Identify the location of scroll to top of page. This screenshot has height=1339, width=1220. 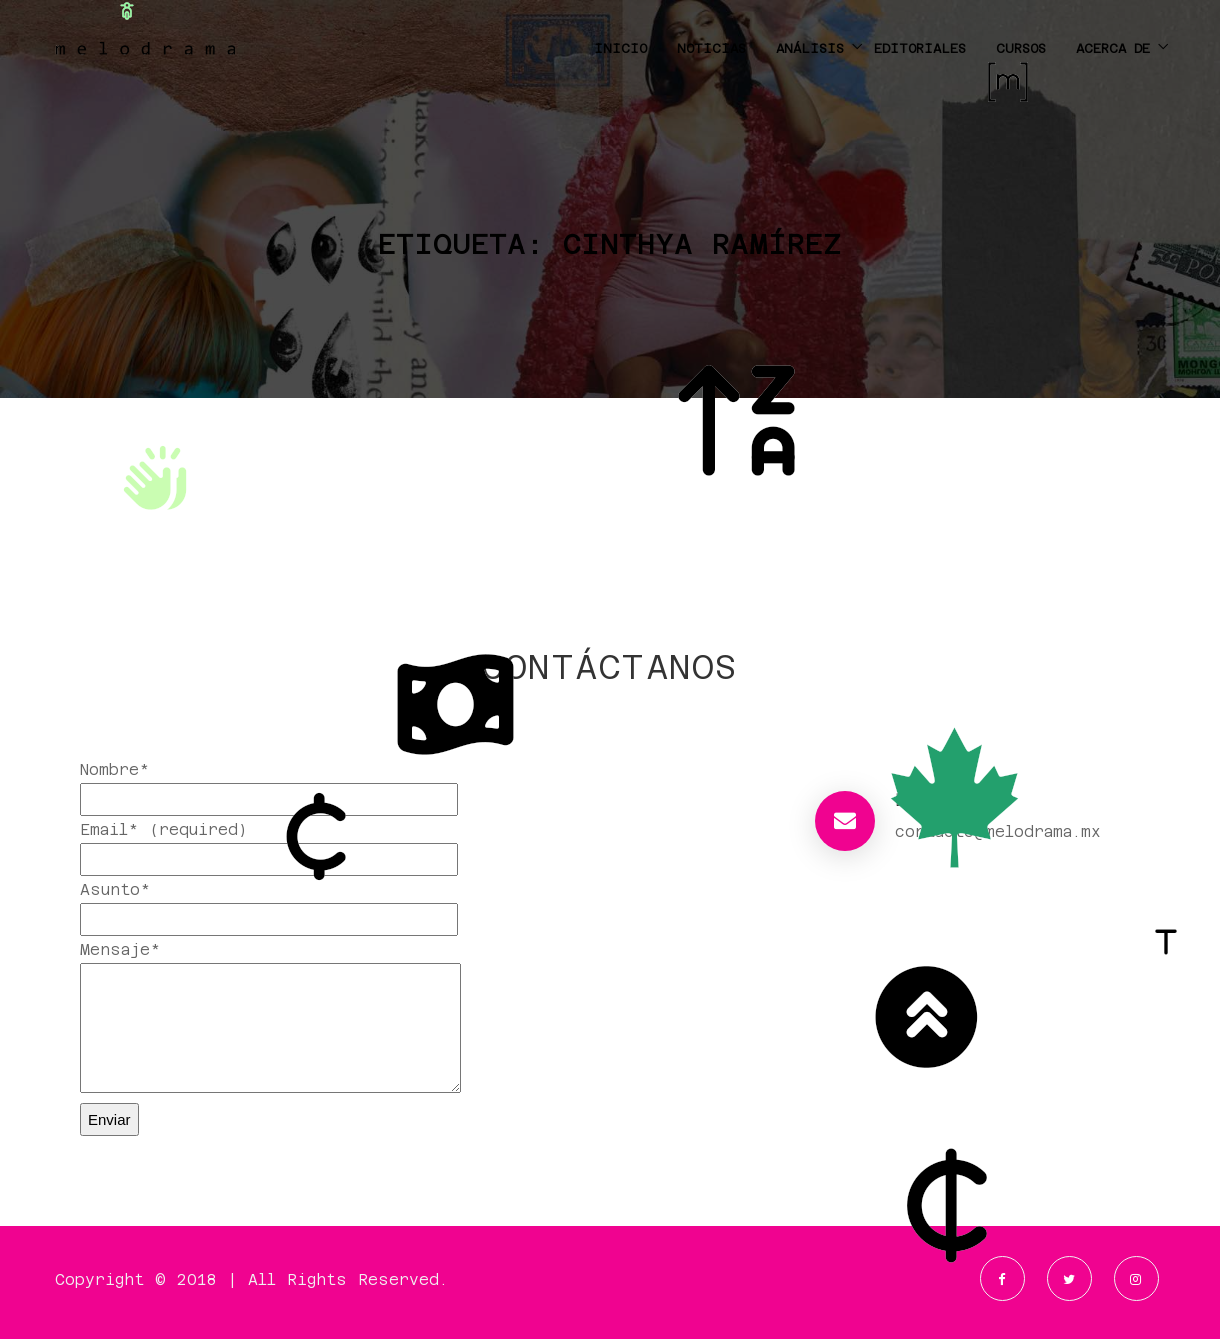
(927, 1017).